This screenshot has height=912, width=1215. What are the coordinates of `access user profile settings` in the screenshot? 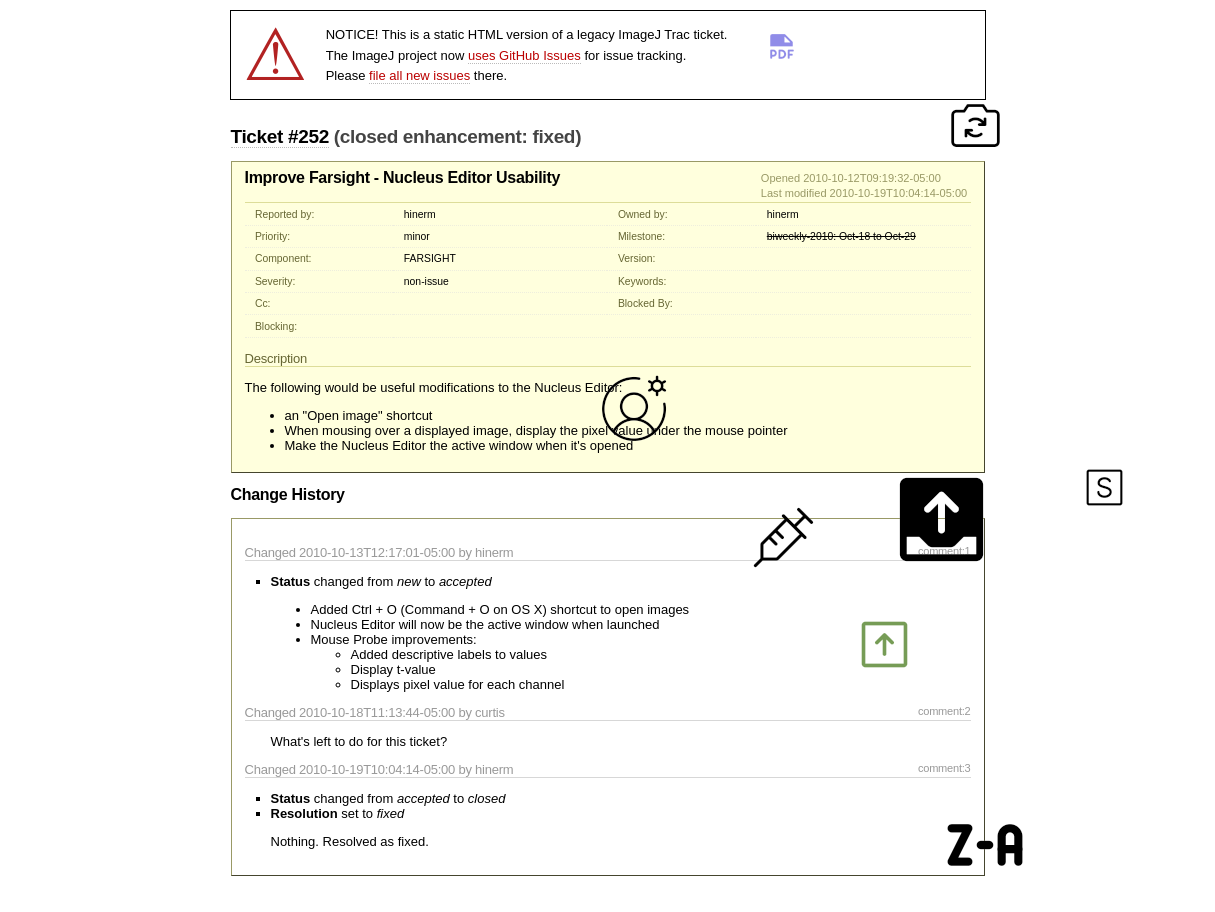 It's located at (634, 409).